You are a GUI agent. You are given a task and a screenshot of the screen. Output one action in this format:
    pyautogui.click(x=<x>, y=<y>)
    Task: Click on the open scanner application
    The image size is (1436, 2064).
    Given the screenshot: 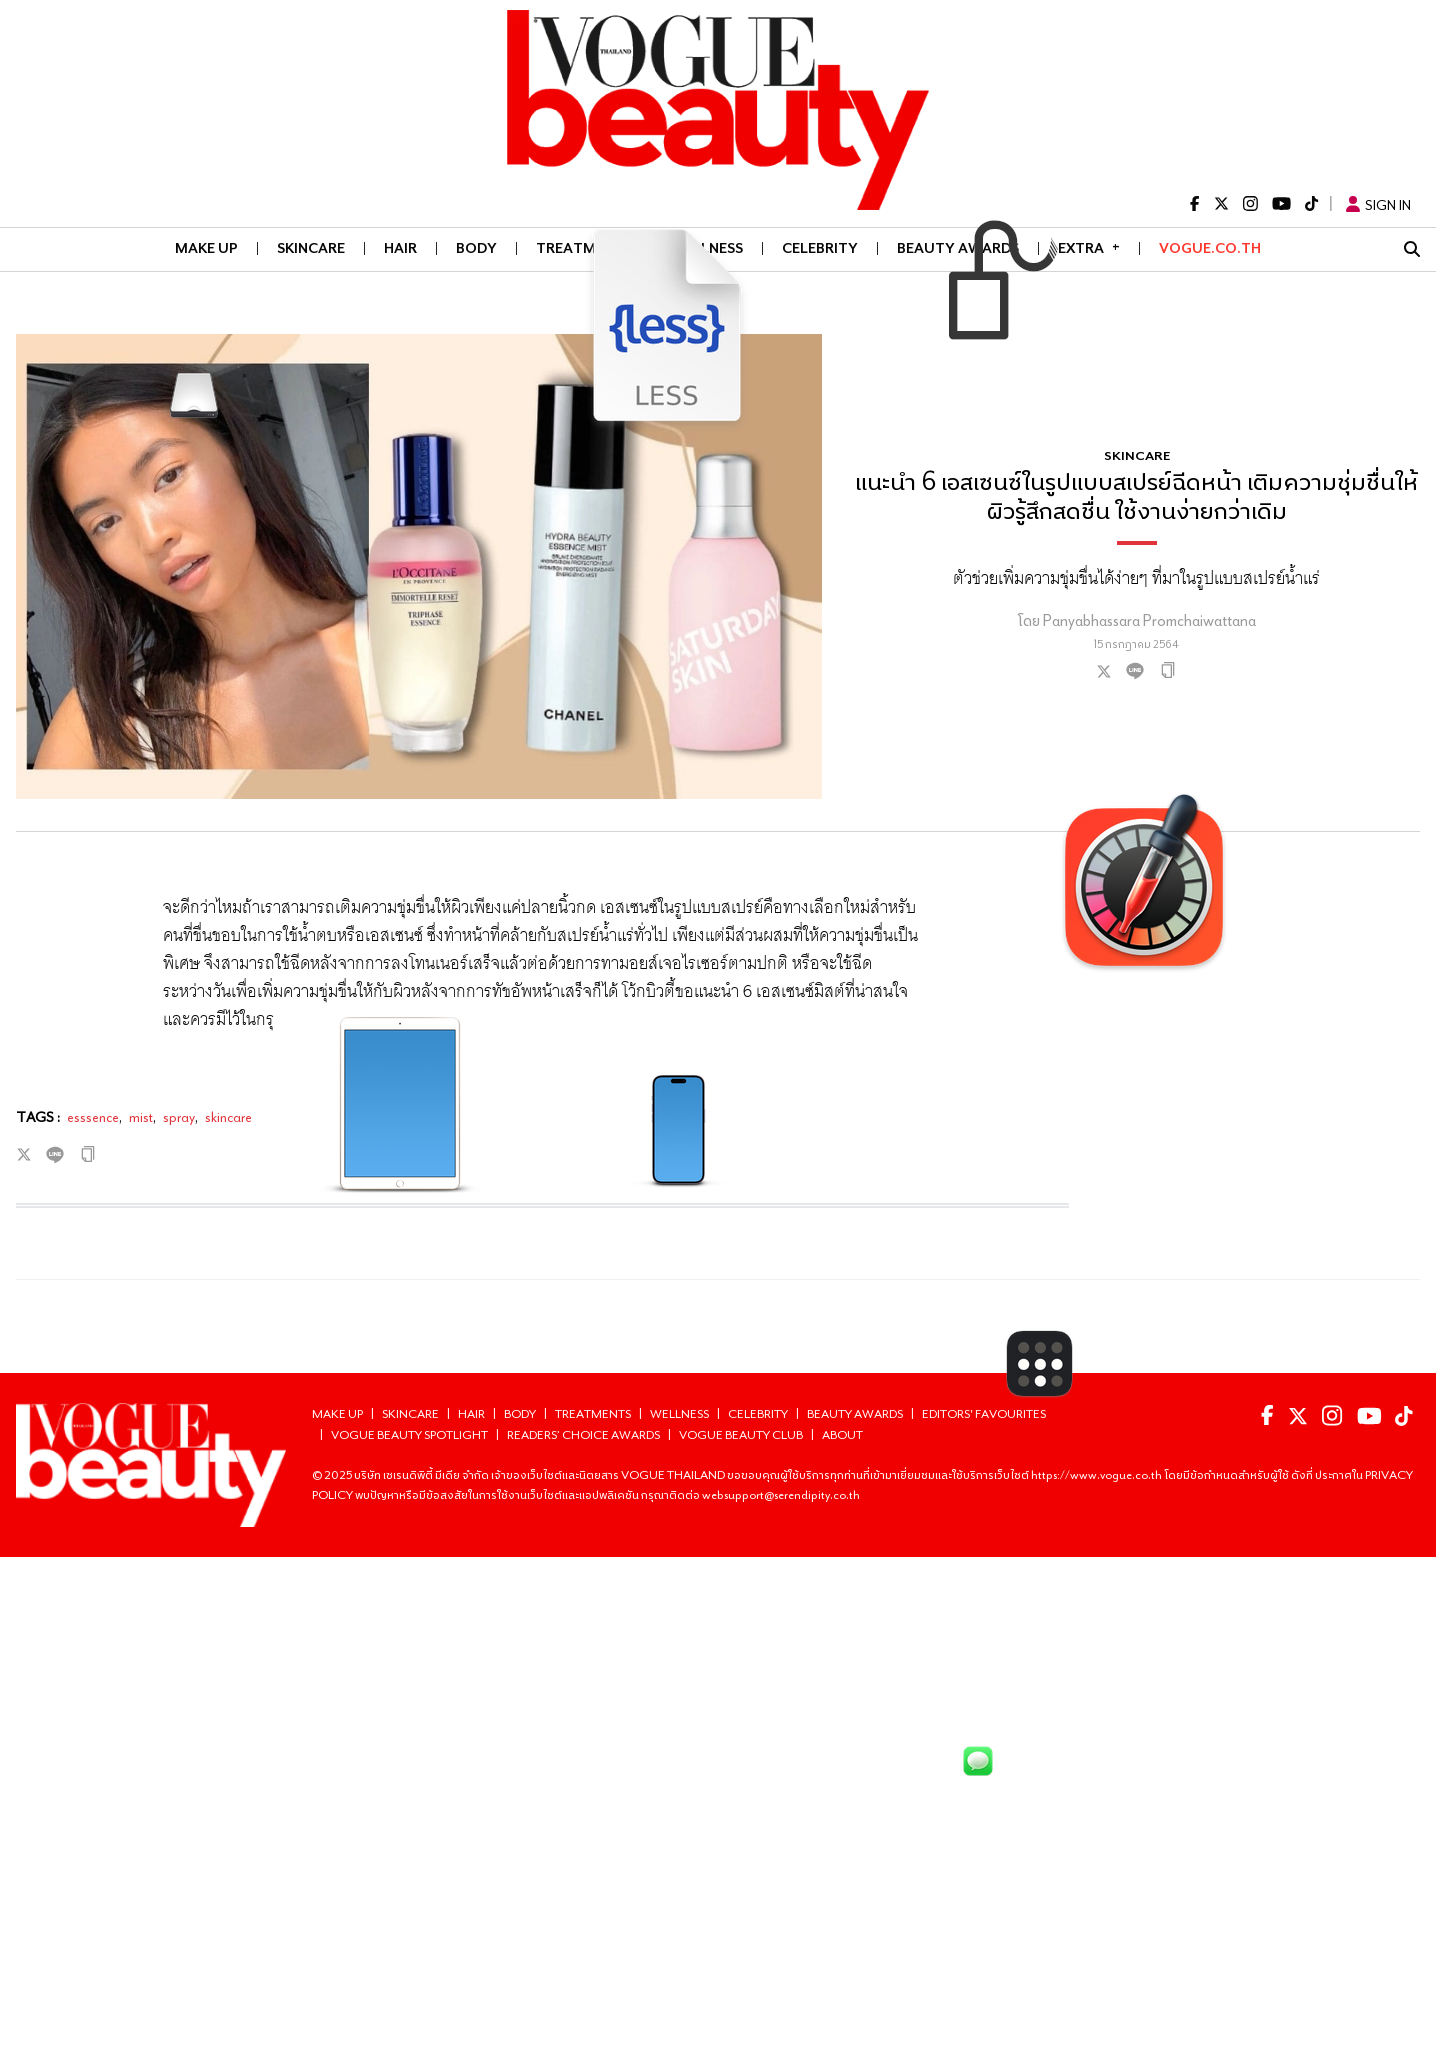 What is the action you would take?
    pyautogui.click(x=194, y=396)
    